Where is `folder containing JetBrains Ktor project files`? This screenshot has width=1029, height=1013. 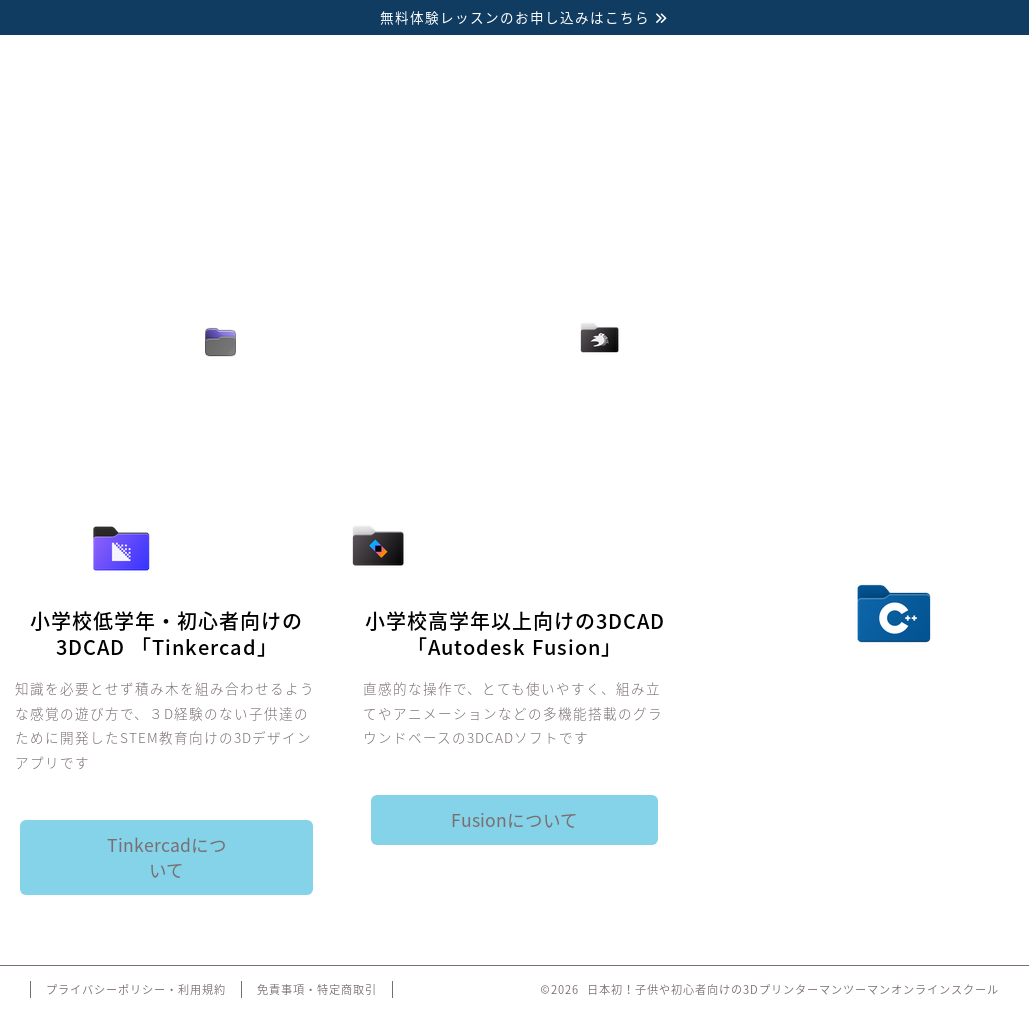
folder containing JetBrains Ktor project files is located at coordinates (378, 547).